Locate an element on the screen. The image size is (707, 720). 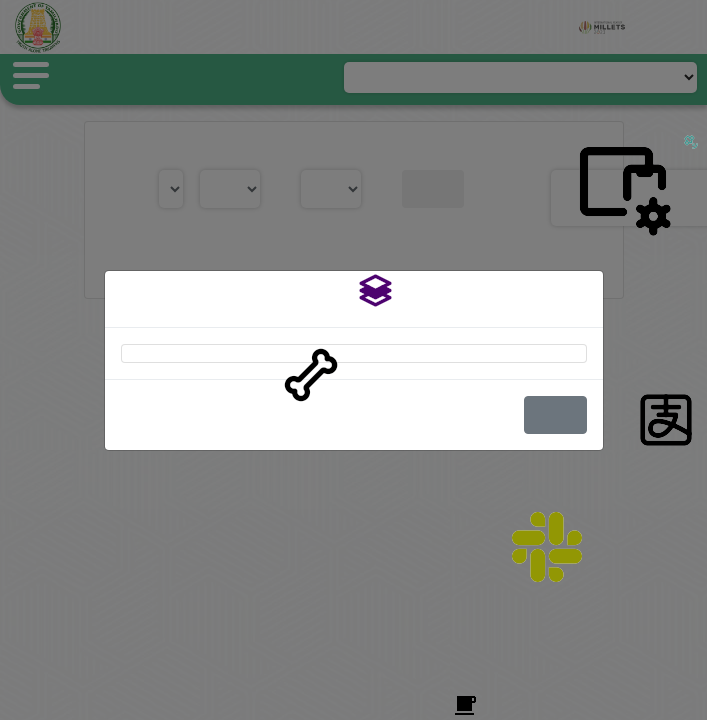
manage device settings is located at coordinates (623, 186).